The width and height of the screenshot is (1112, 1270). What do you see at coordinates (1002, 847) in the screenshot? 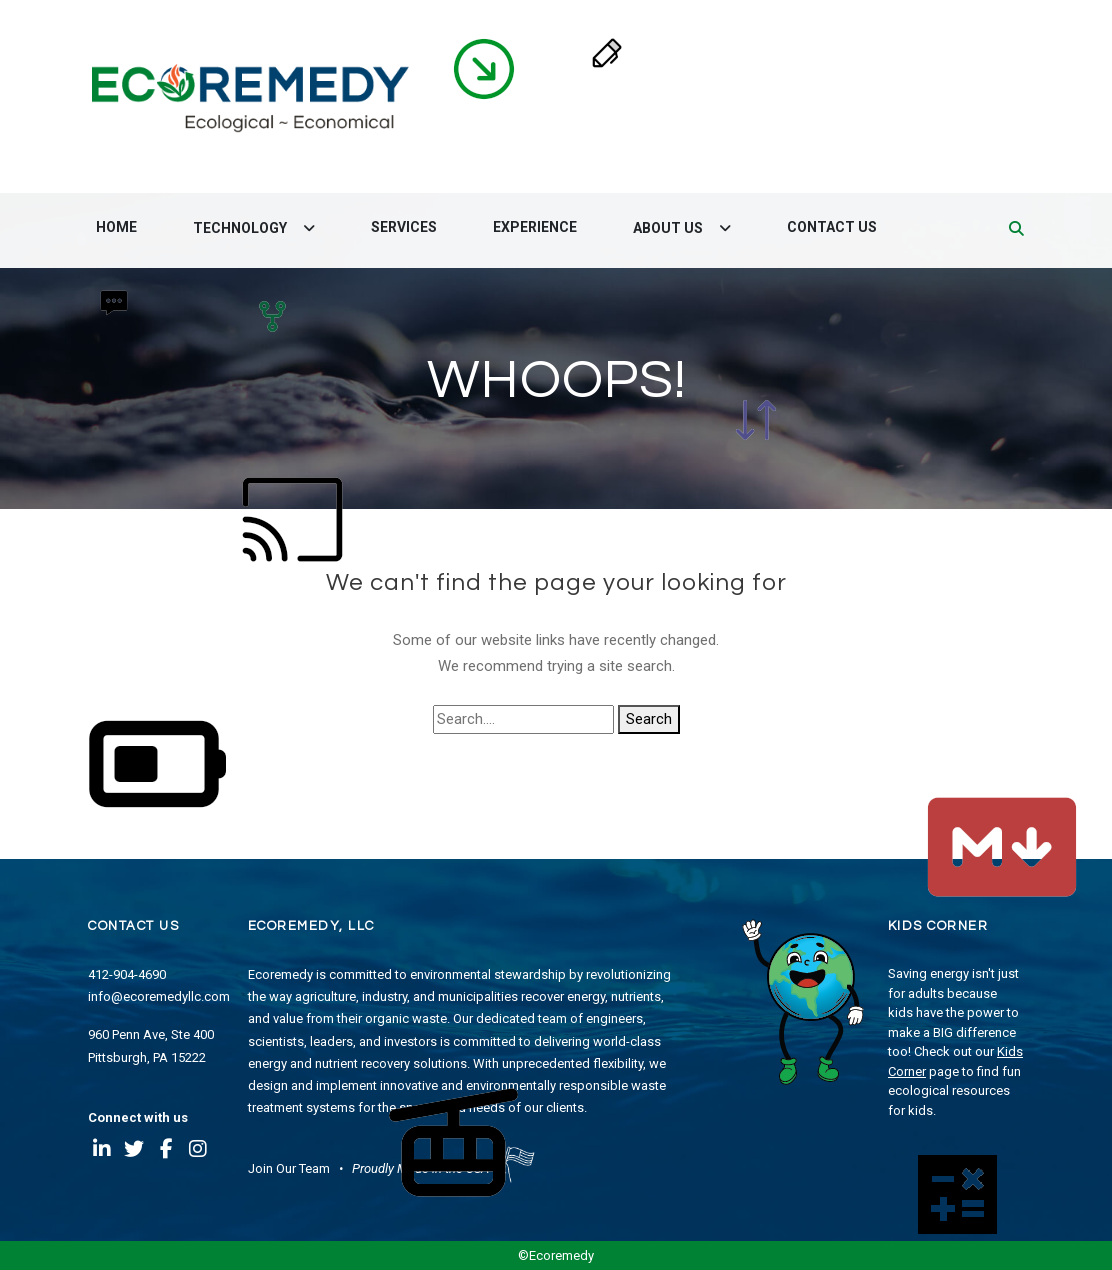
I see `indicates markdown formatting is supported` at bounding box center [1002, 847].